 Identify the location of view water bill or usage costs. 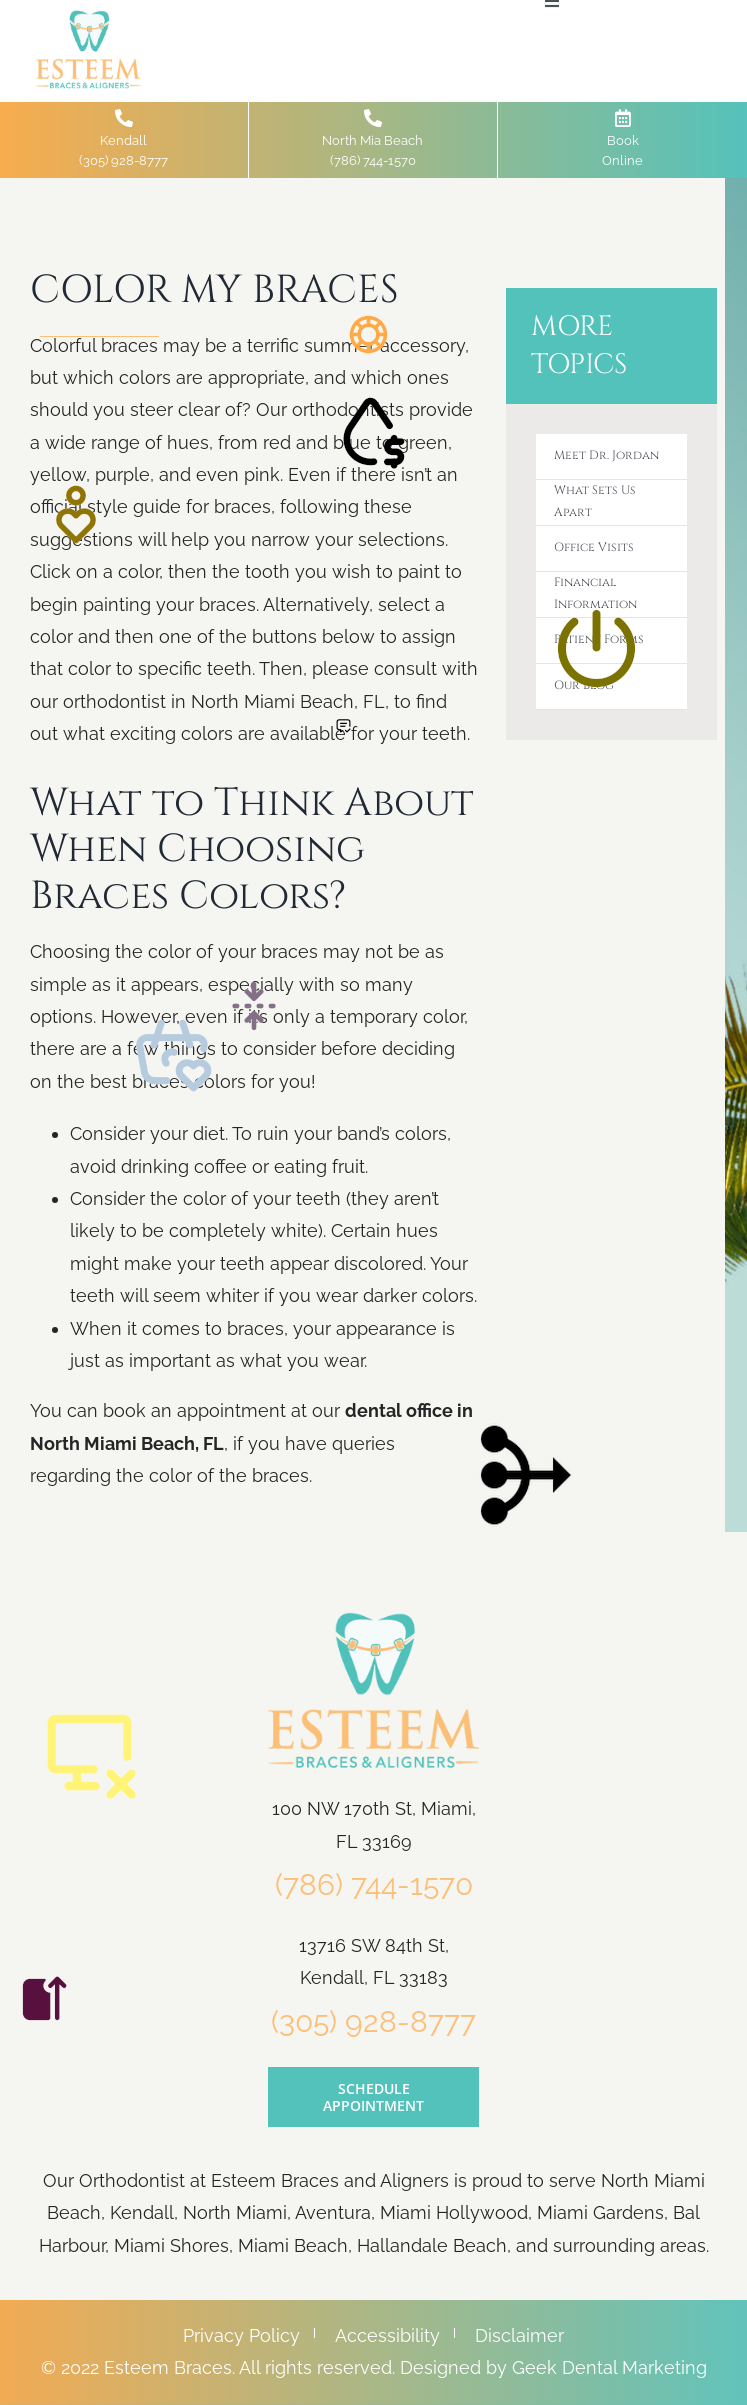
(370, 431).